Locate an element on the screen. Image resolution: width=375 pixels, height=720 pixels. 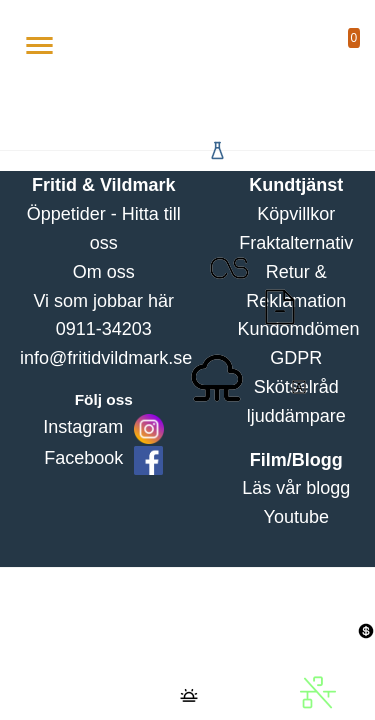
sunrise or sunset indicator is located at coordinates (189, 696).